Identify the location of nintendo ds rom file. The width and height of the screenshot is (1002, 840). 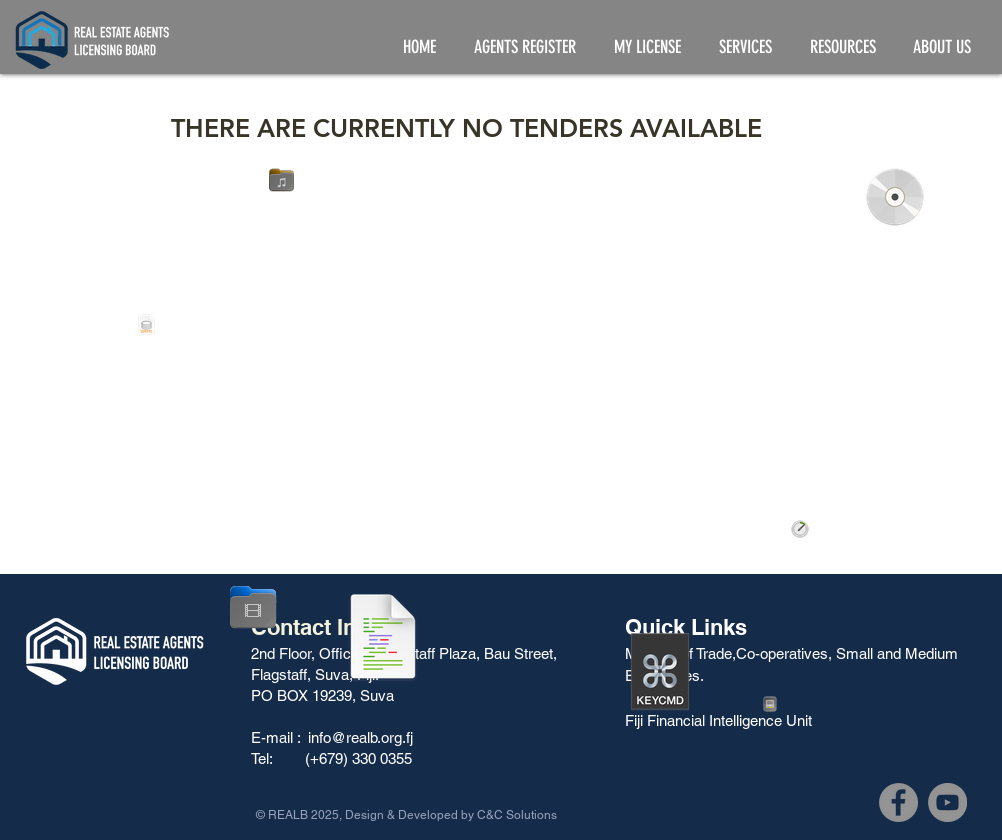
(770, 704).